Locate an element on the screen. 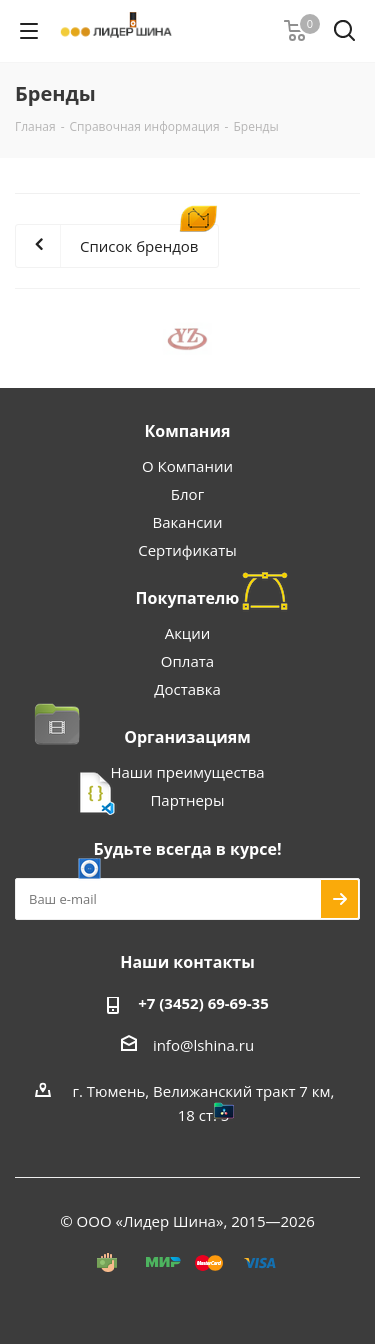 Image resolution: width=375 pixels, height=1344 pixels. iPod shuffle device connected is located at coordinates (89, 868).